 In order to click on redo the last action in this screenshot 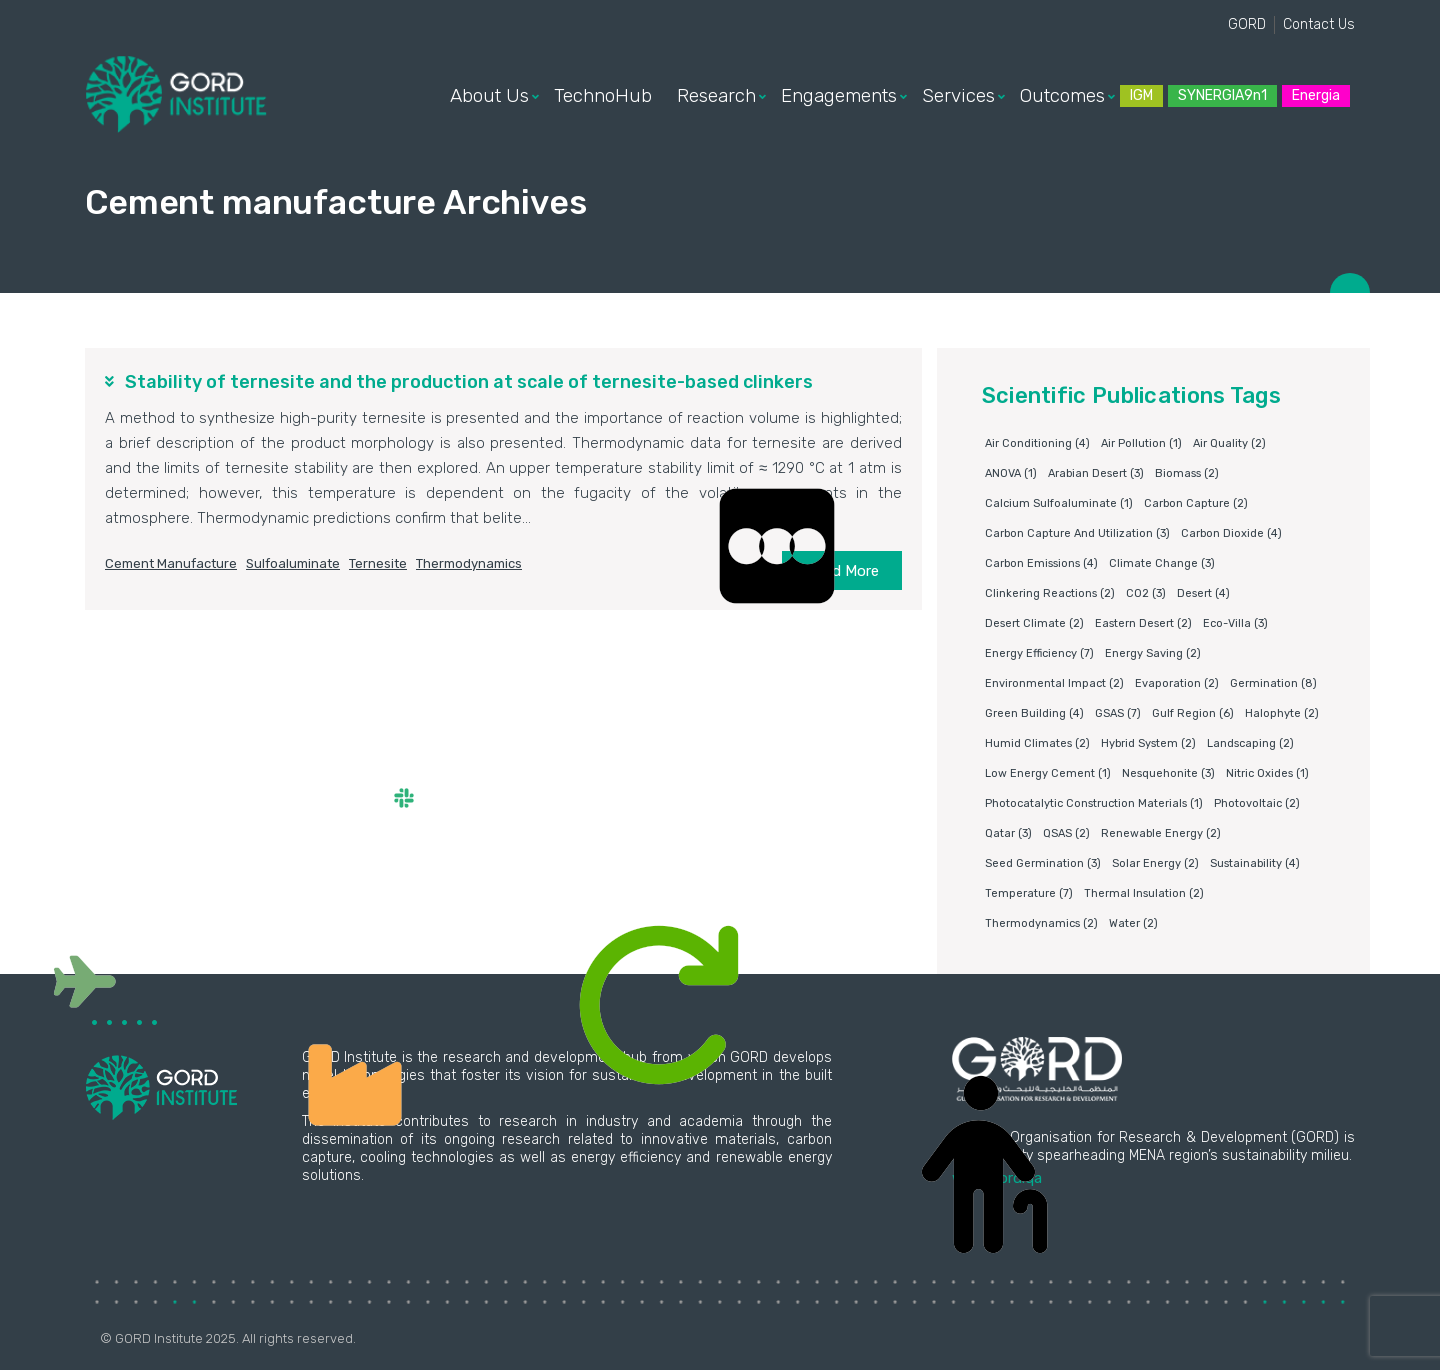, I will do `click(659, 1005)`.